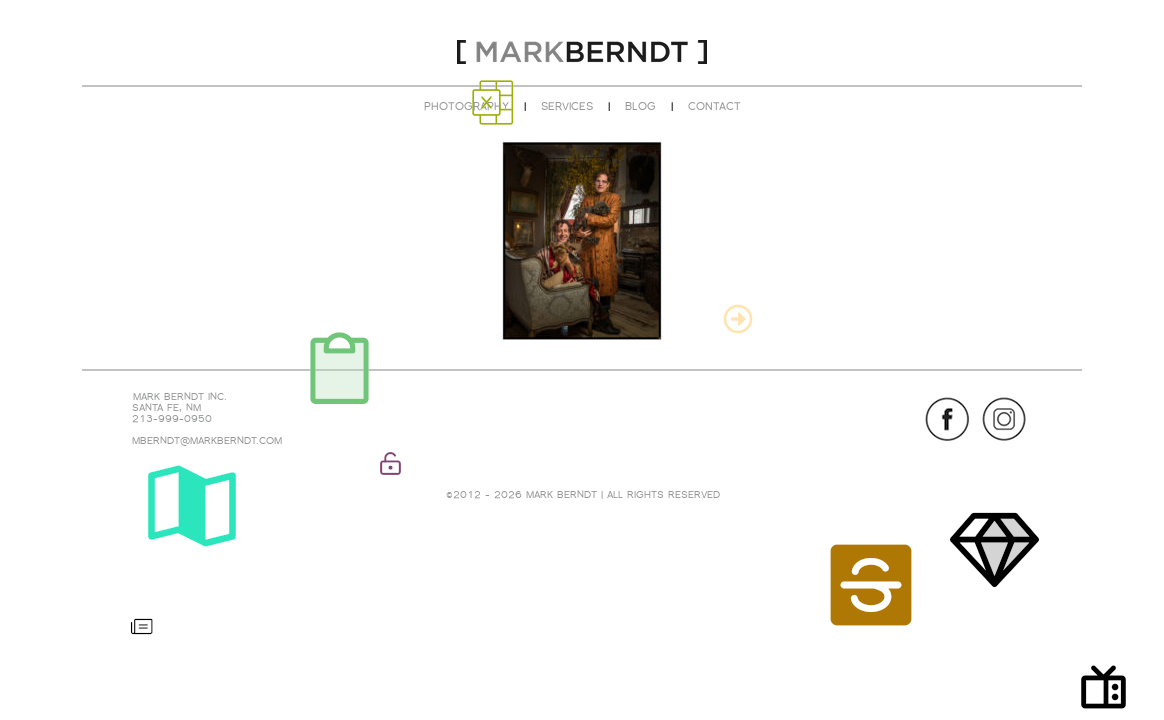 The width and height of the screenshot is (1164, 720). What do you see at coordinates (192, 506) in the screenshot?
I see `open map view` at bounding box center [192, 506].